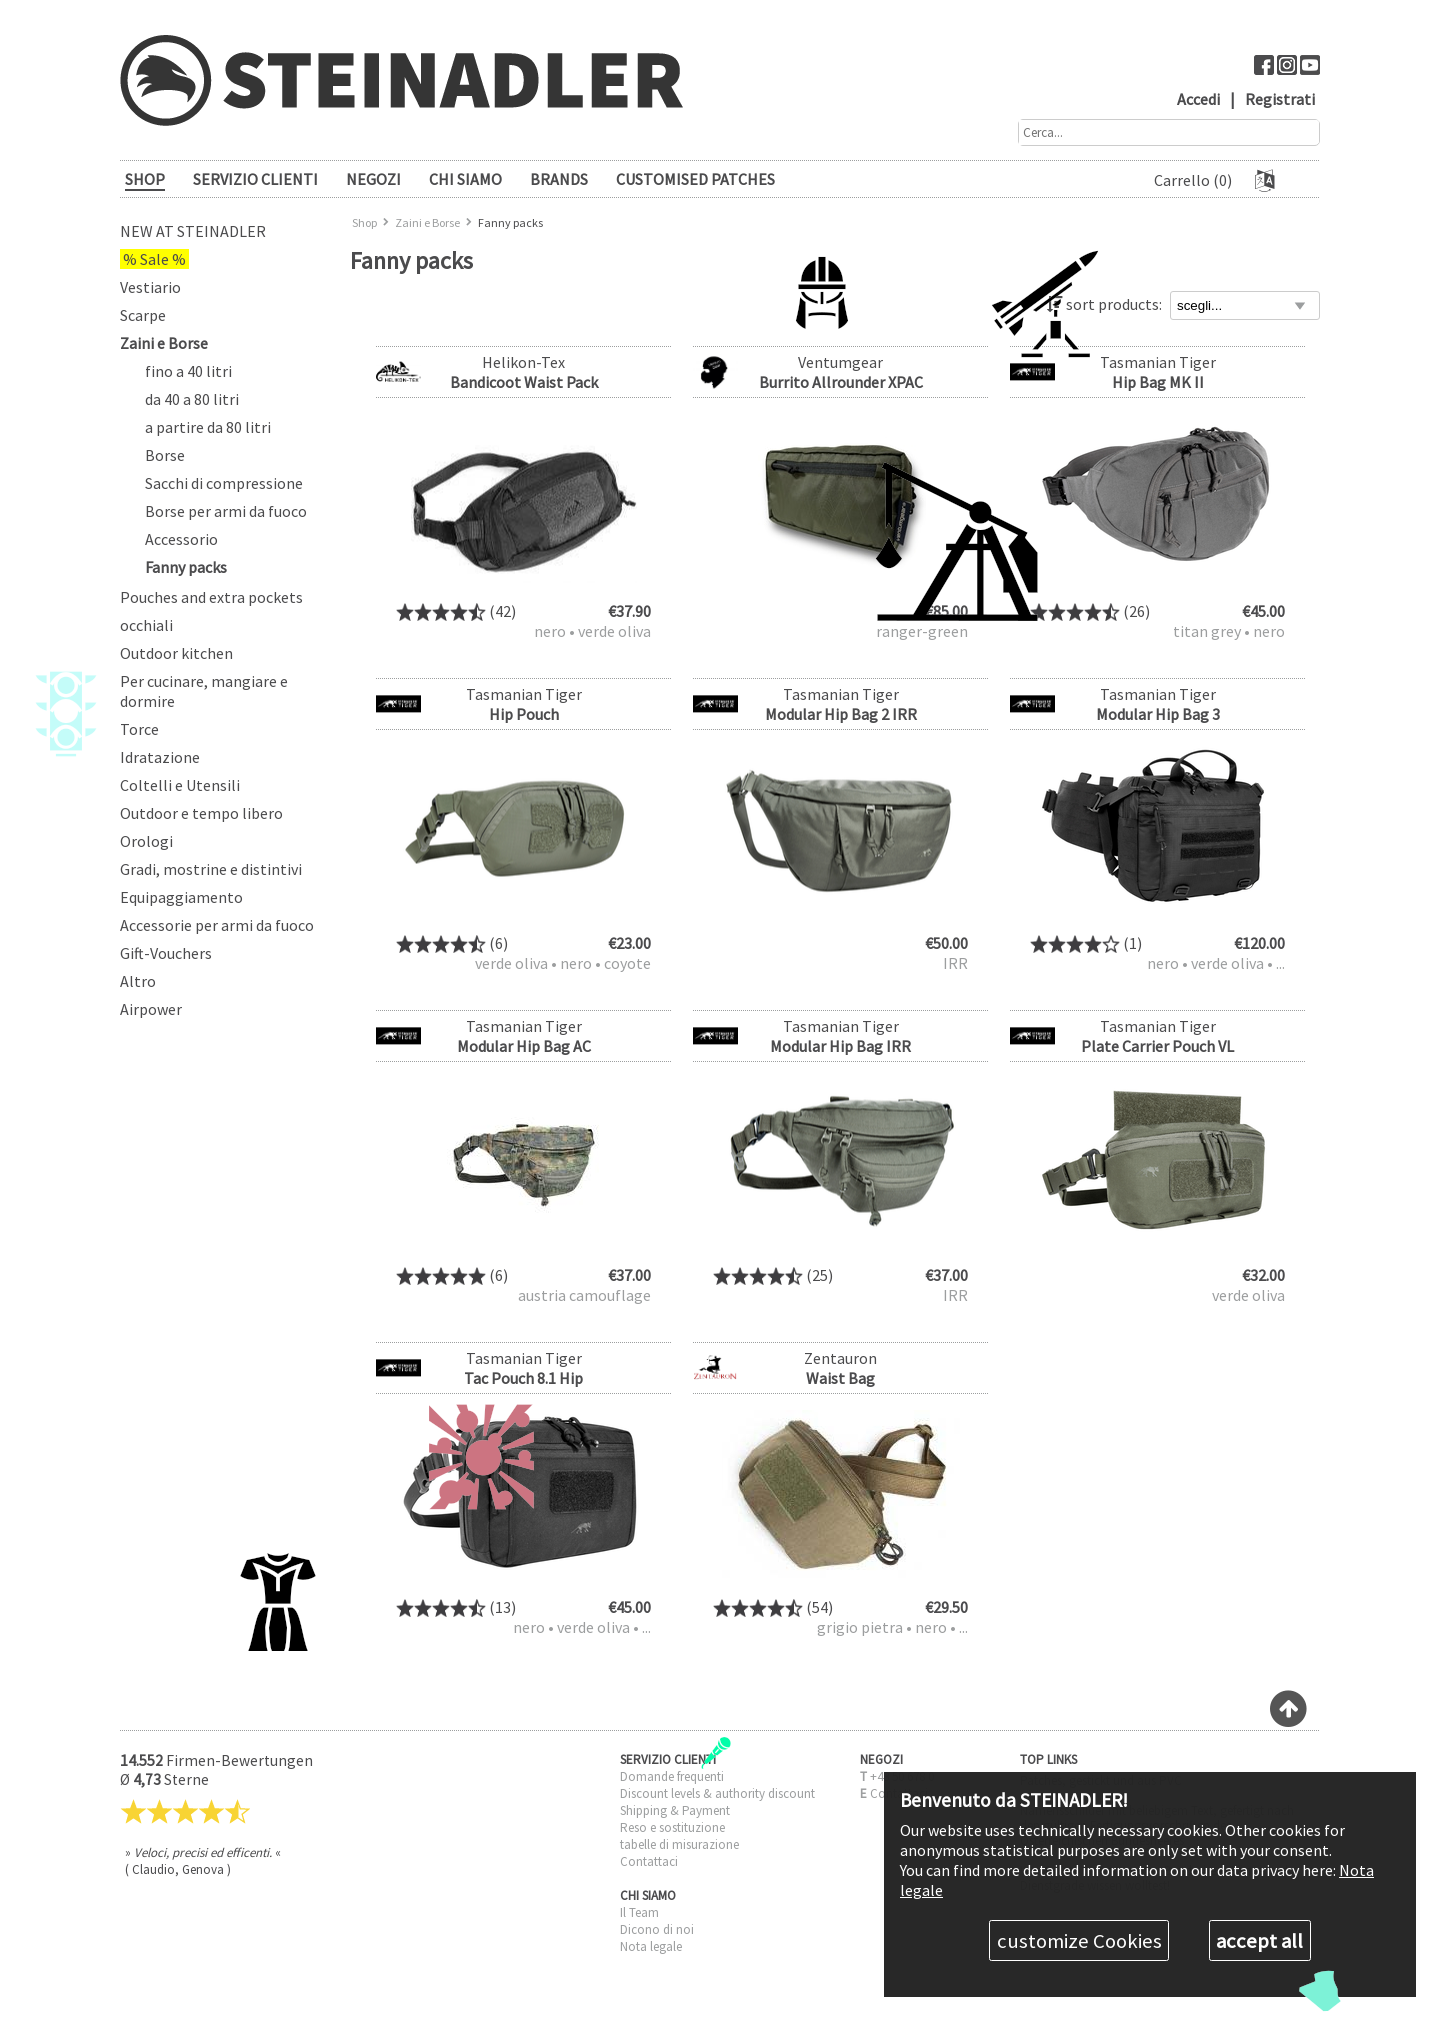 The image size is (1440, 2021). What do you see at coordinates (66, 714) in the screenshot?
I see `indicates ready status or go signal` at bounding box center [66, 714].